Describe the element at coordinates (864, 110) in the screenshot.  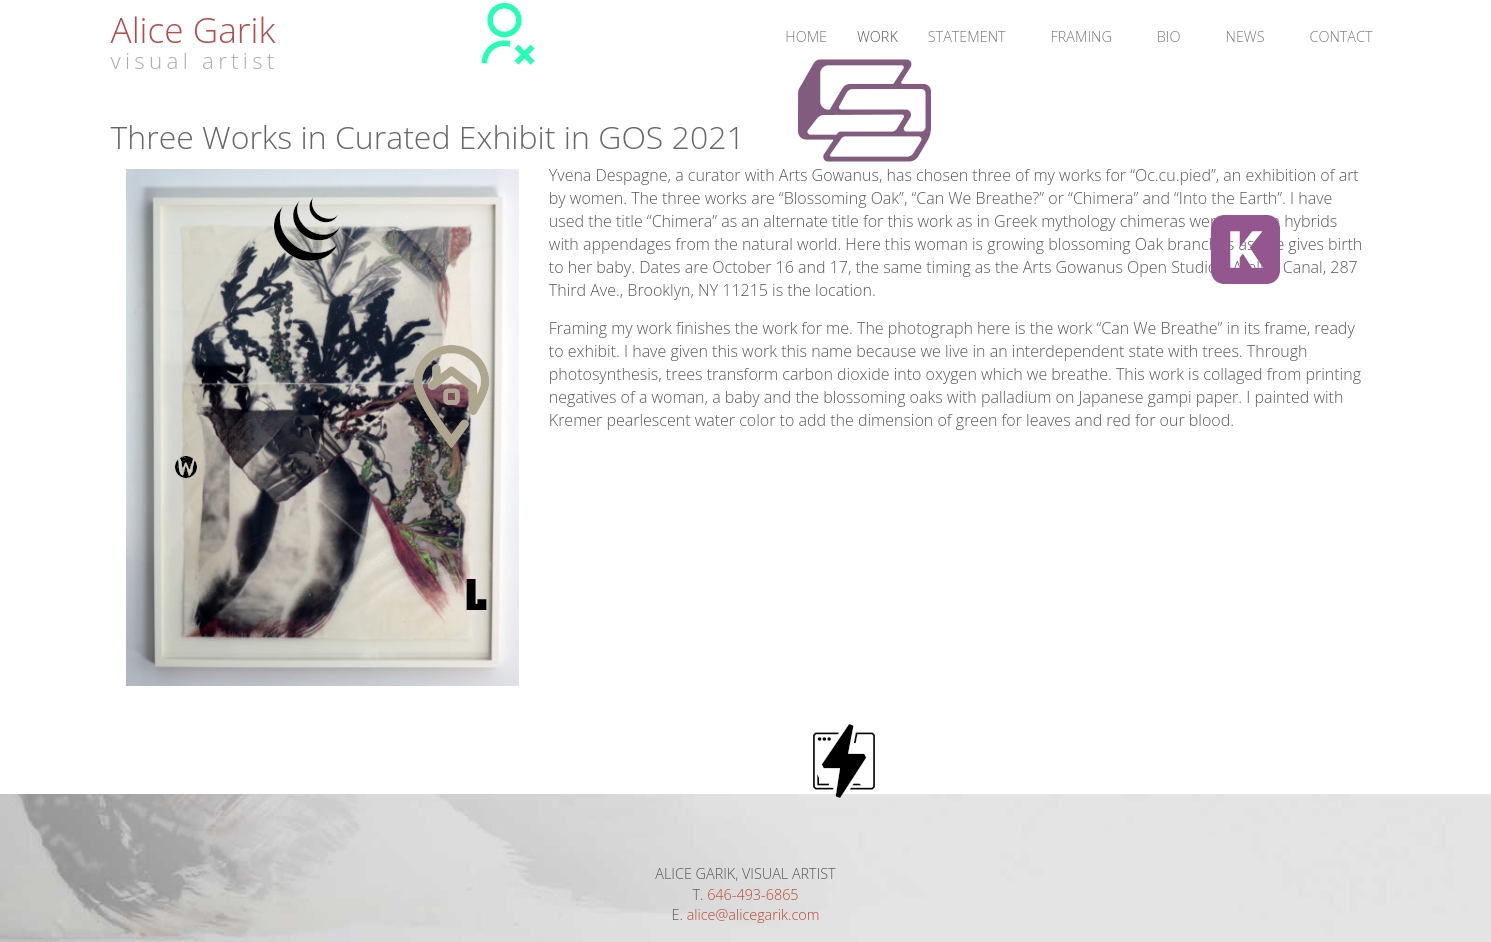
I see `SST framework logo` at that location.